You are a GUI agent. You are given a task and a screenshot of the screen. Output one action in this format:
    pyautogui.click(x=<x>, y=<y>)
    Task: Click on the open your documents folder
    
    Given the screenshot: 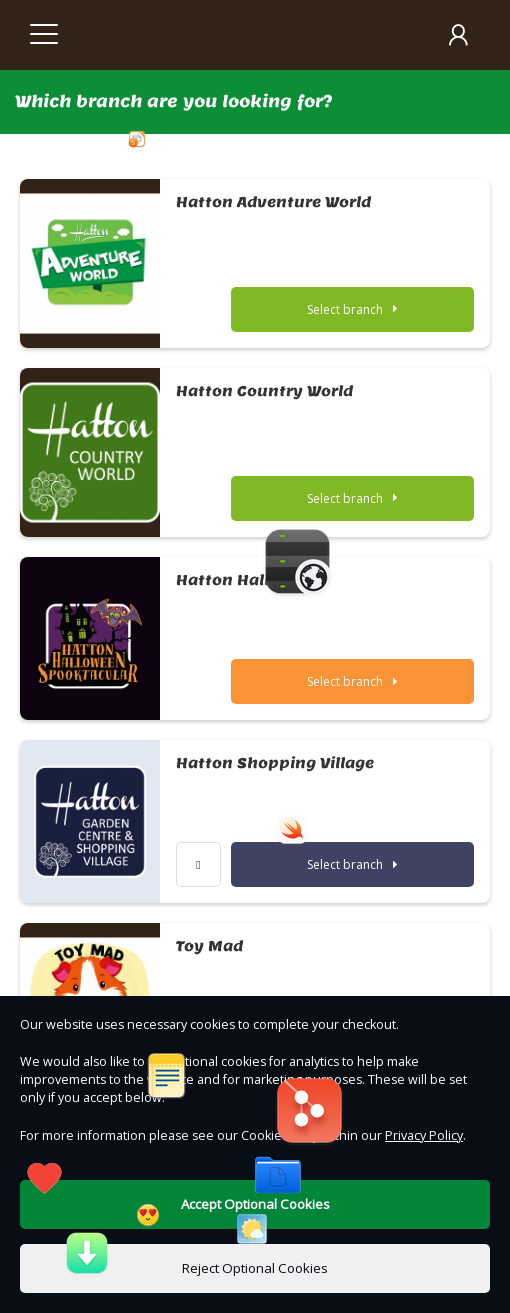 What is the action you would take?
    pyautogui.click(x=278, y=1175)
    